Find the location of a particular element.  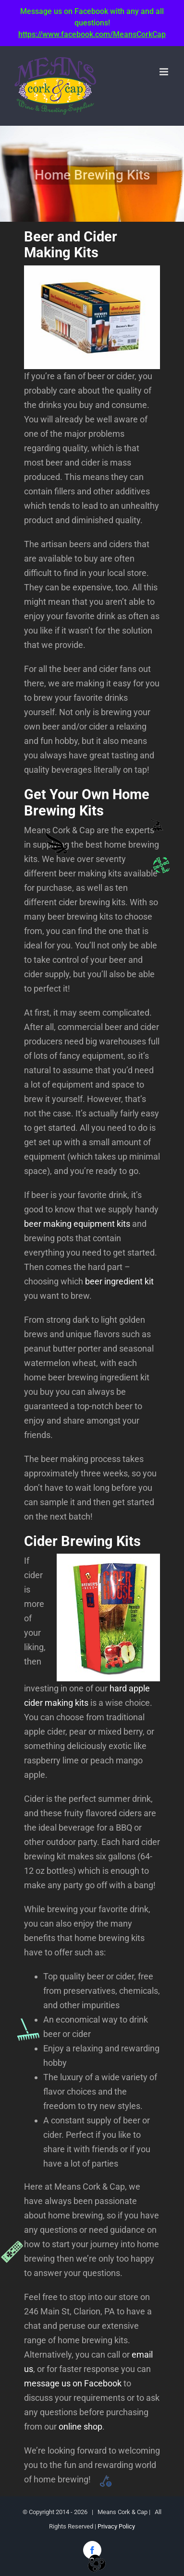

represents balance or harmony in gameplay is located at coordinates (97, 2563).